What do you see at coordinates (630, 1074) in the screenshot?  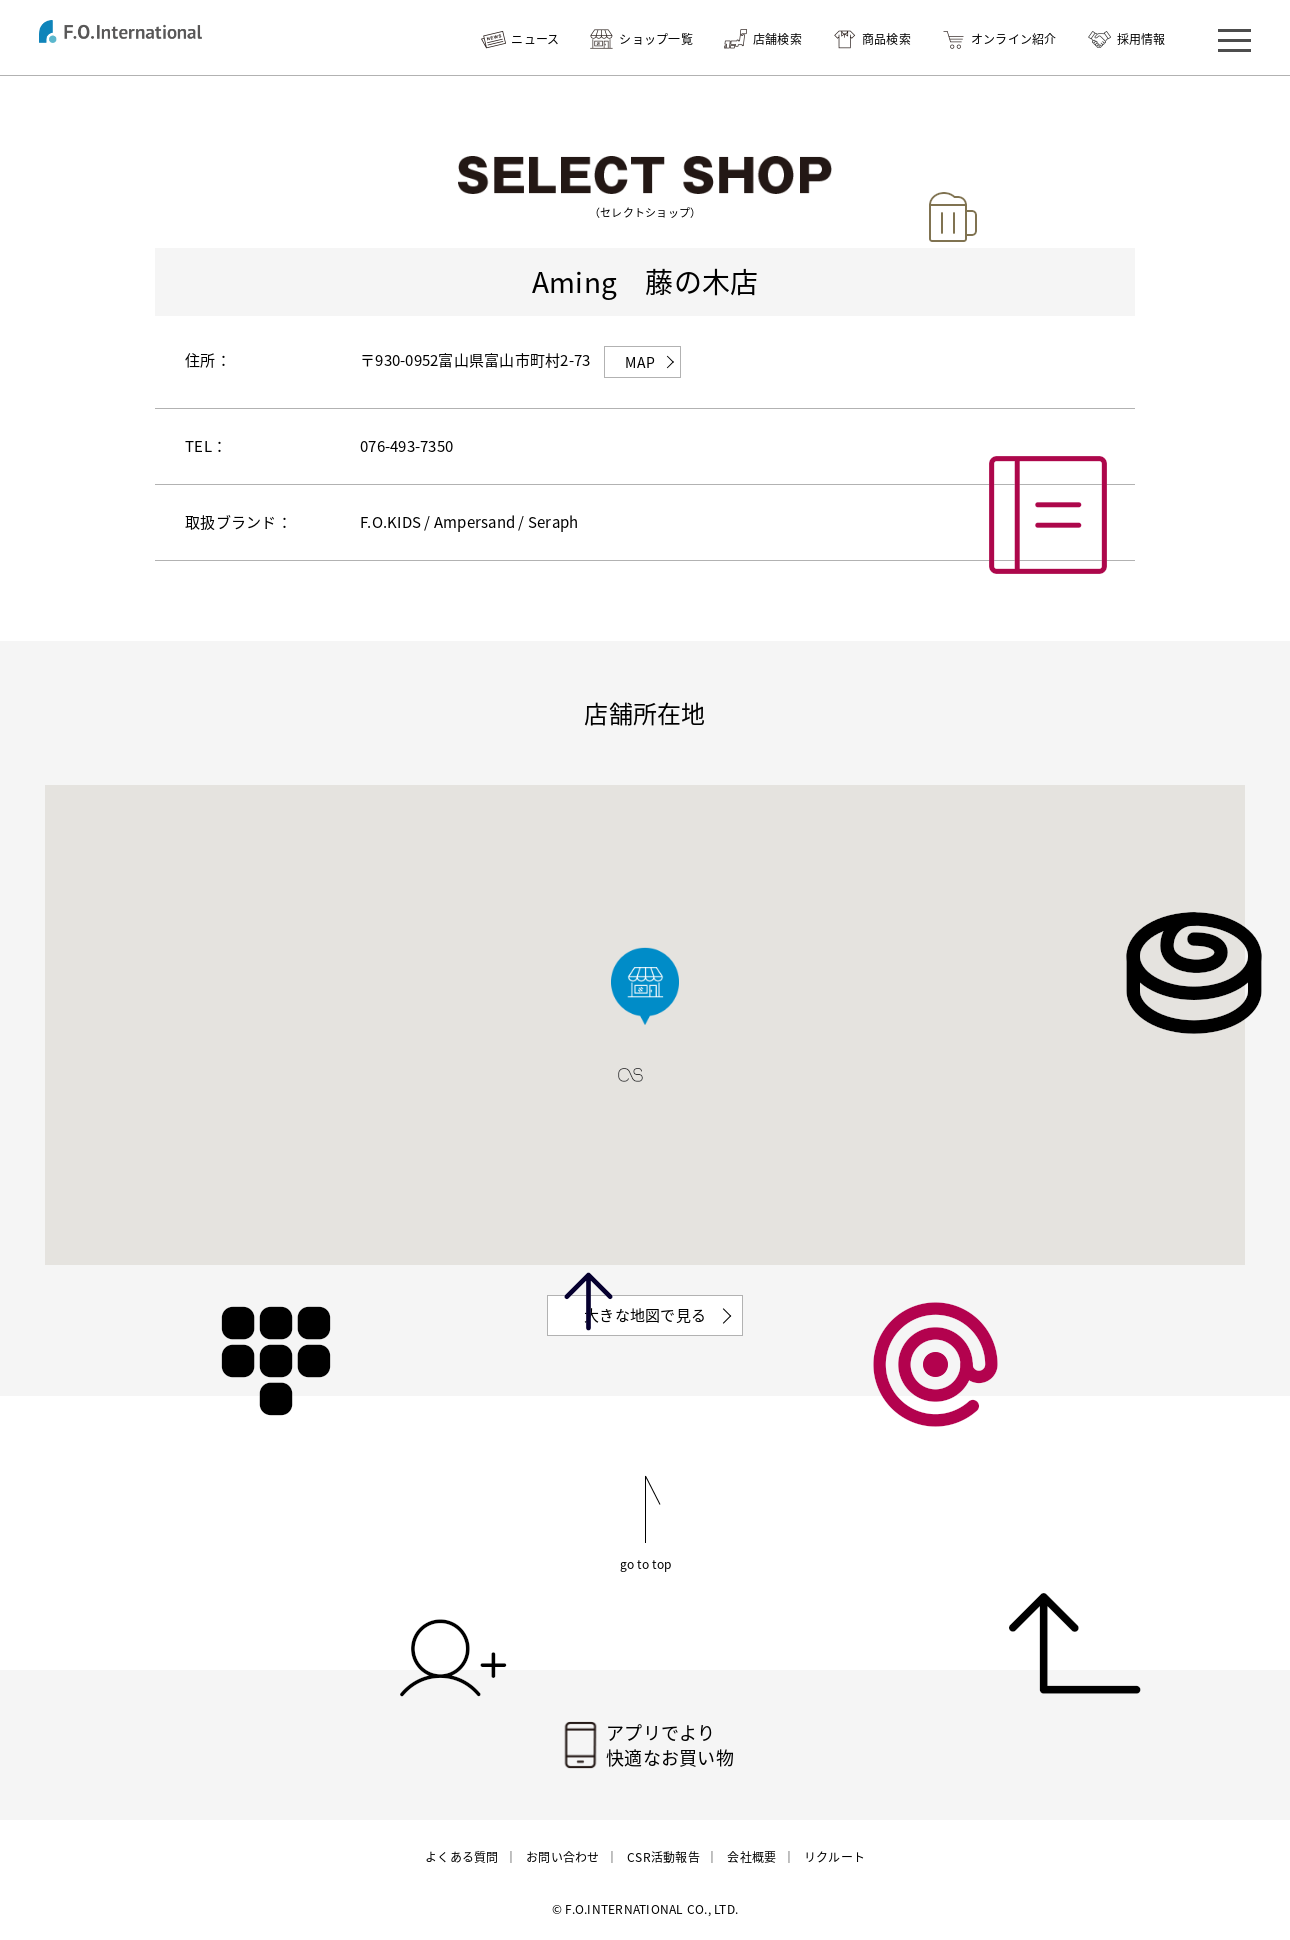 I see `connect to your Last.fm account` at bounding box center [630, 1074].